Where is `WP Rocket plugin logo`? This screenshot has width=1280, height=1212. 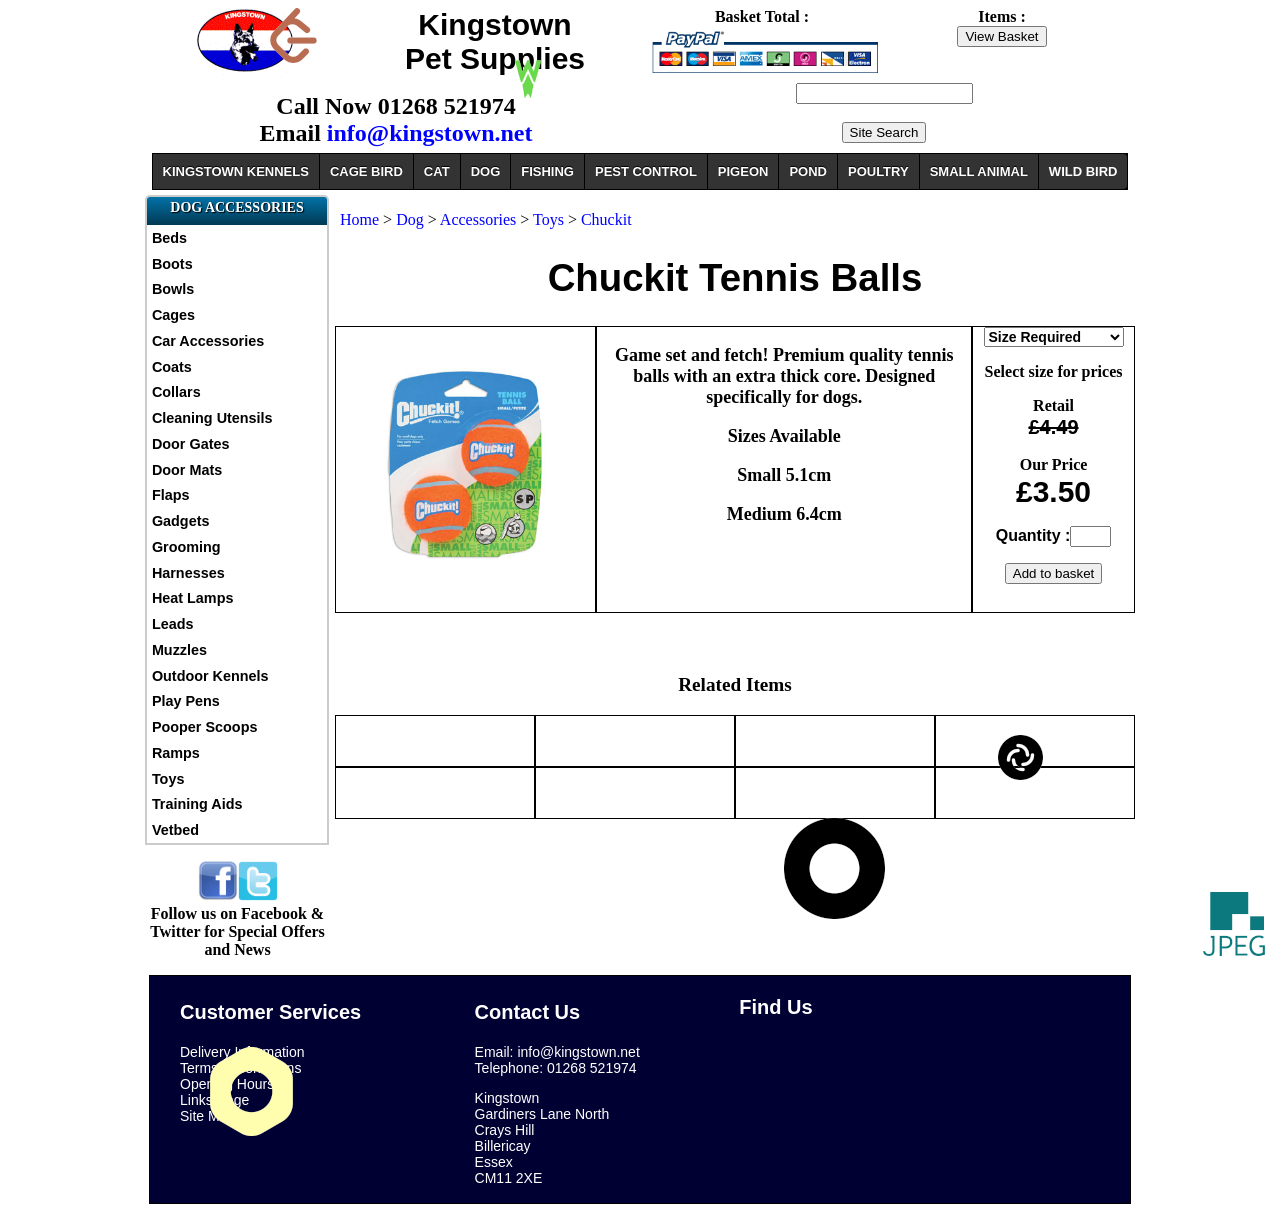 WP Rocket plugin logo is located at coordinates (528, 79).